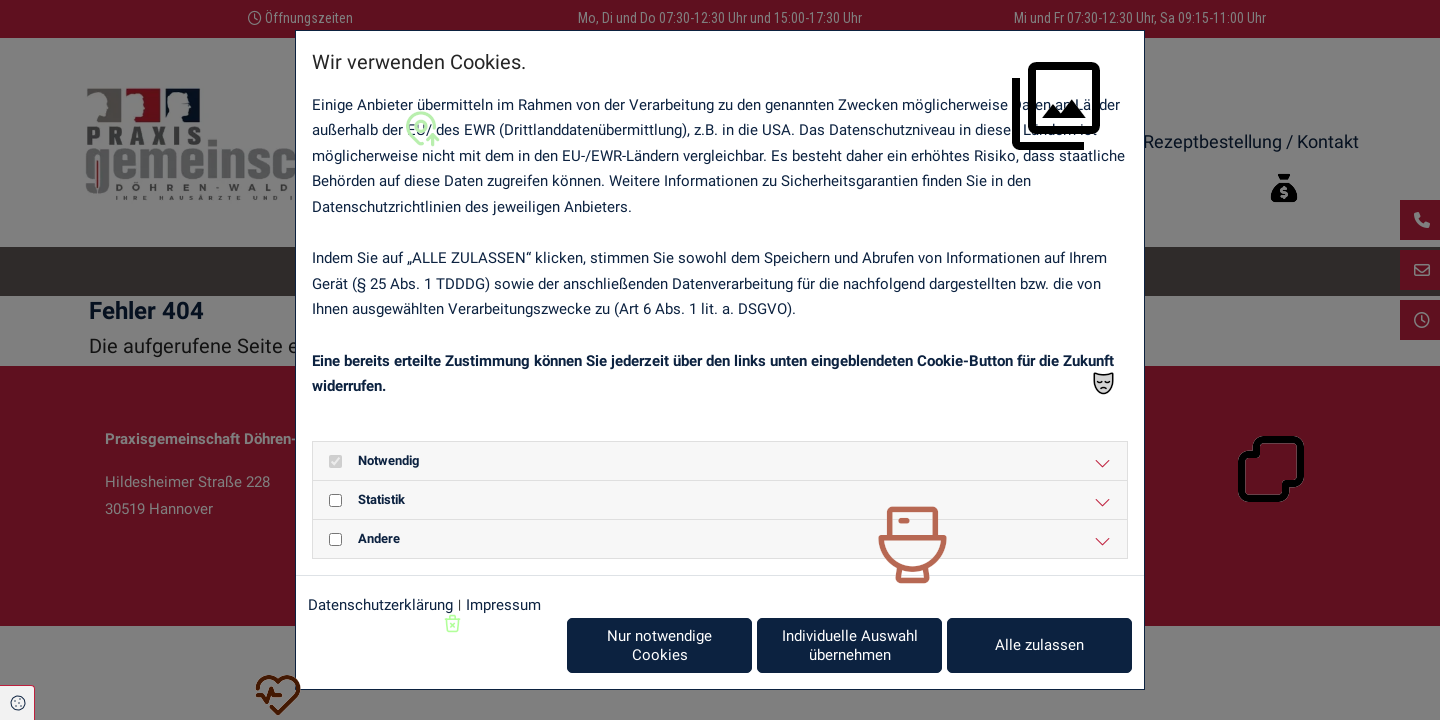  What do you see at coordinates (1056, 106) in the screenshot?
I see `filter or sort images in a gallery` at bounding box center [1056, 106].